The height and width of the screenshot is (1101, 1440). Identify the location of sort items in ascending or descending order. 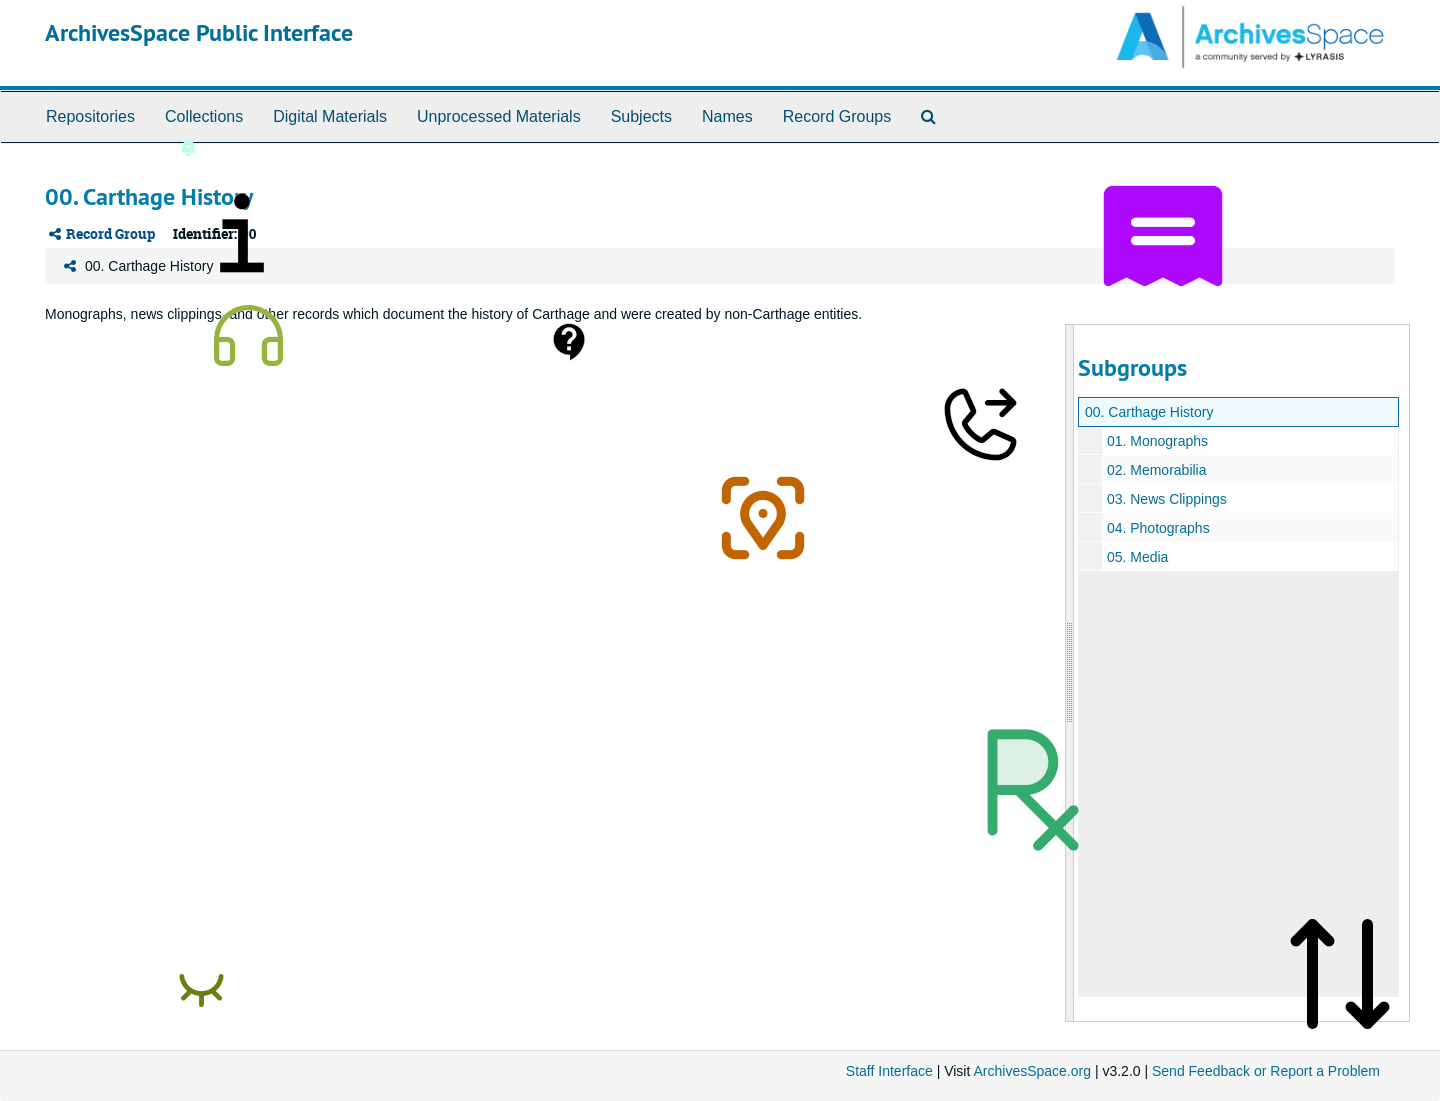
(1340, 974).